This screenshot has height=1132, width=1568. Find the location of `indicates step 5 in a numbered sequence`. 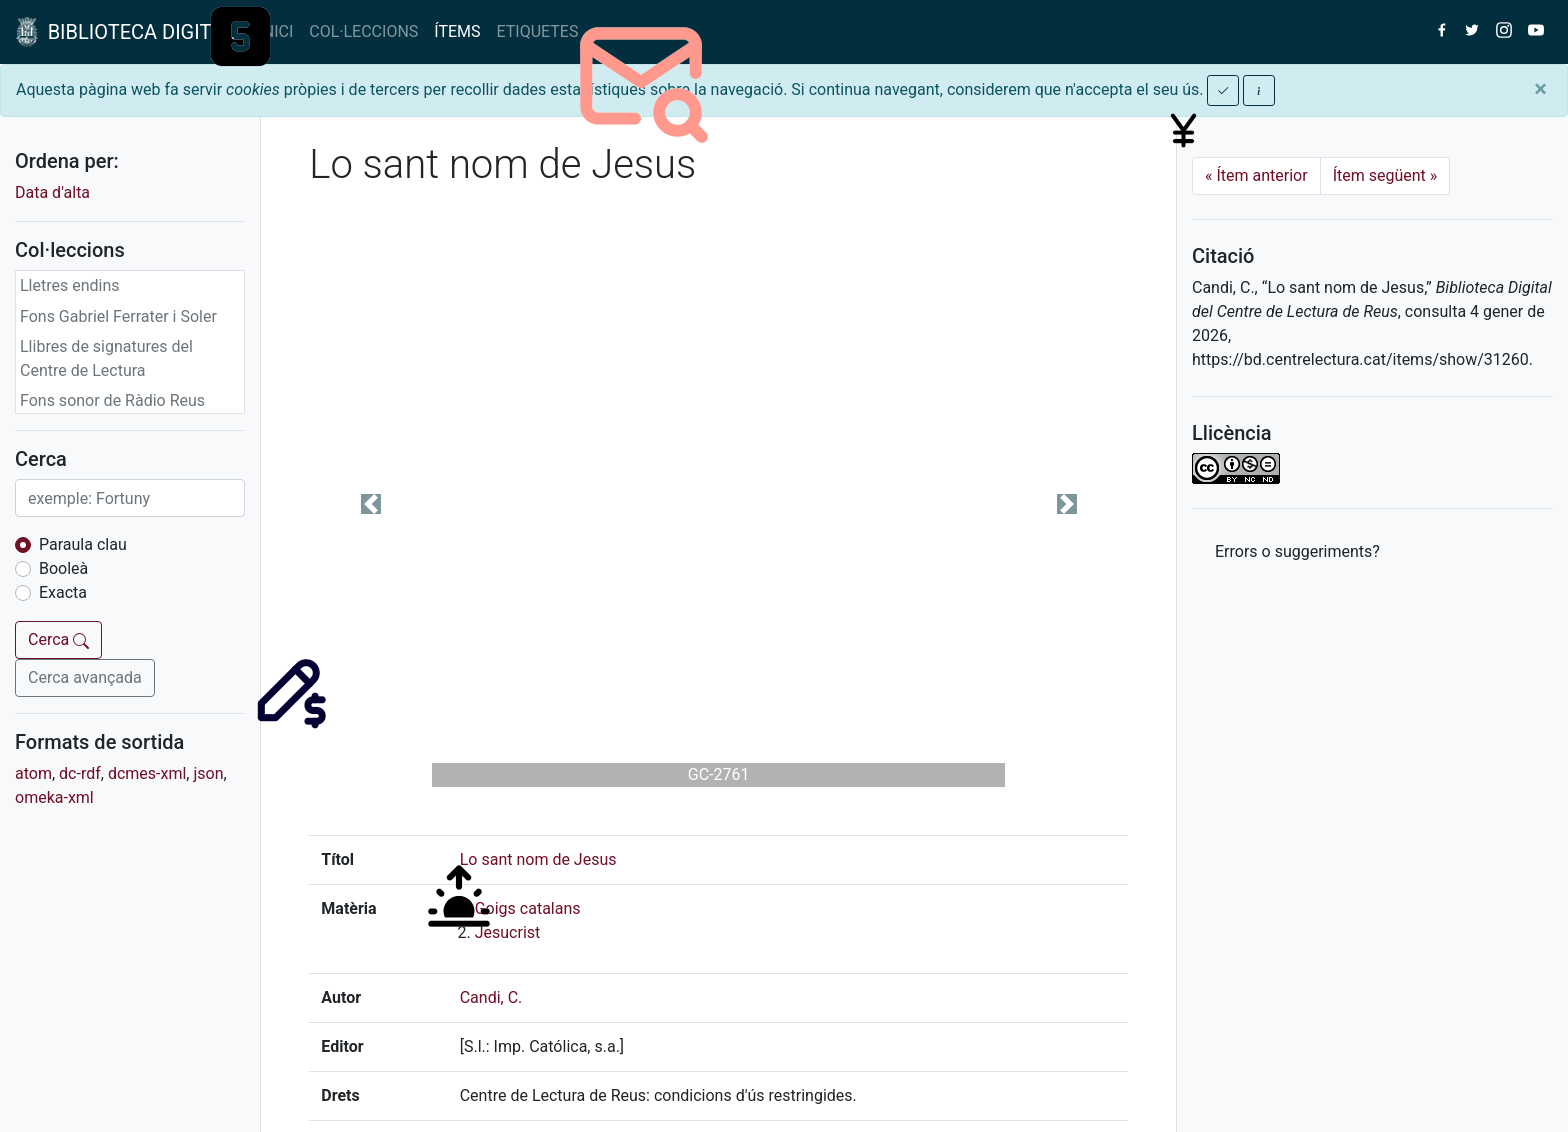

indicates step 5 in a numbered sequence is located at coordinates (240, 36).